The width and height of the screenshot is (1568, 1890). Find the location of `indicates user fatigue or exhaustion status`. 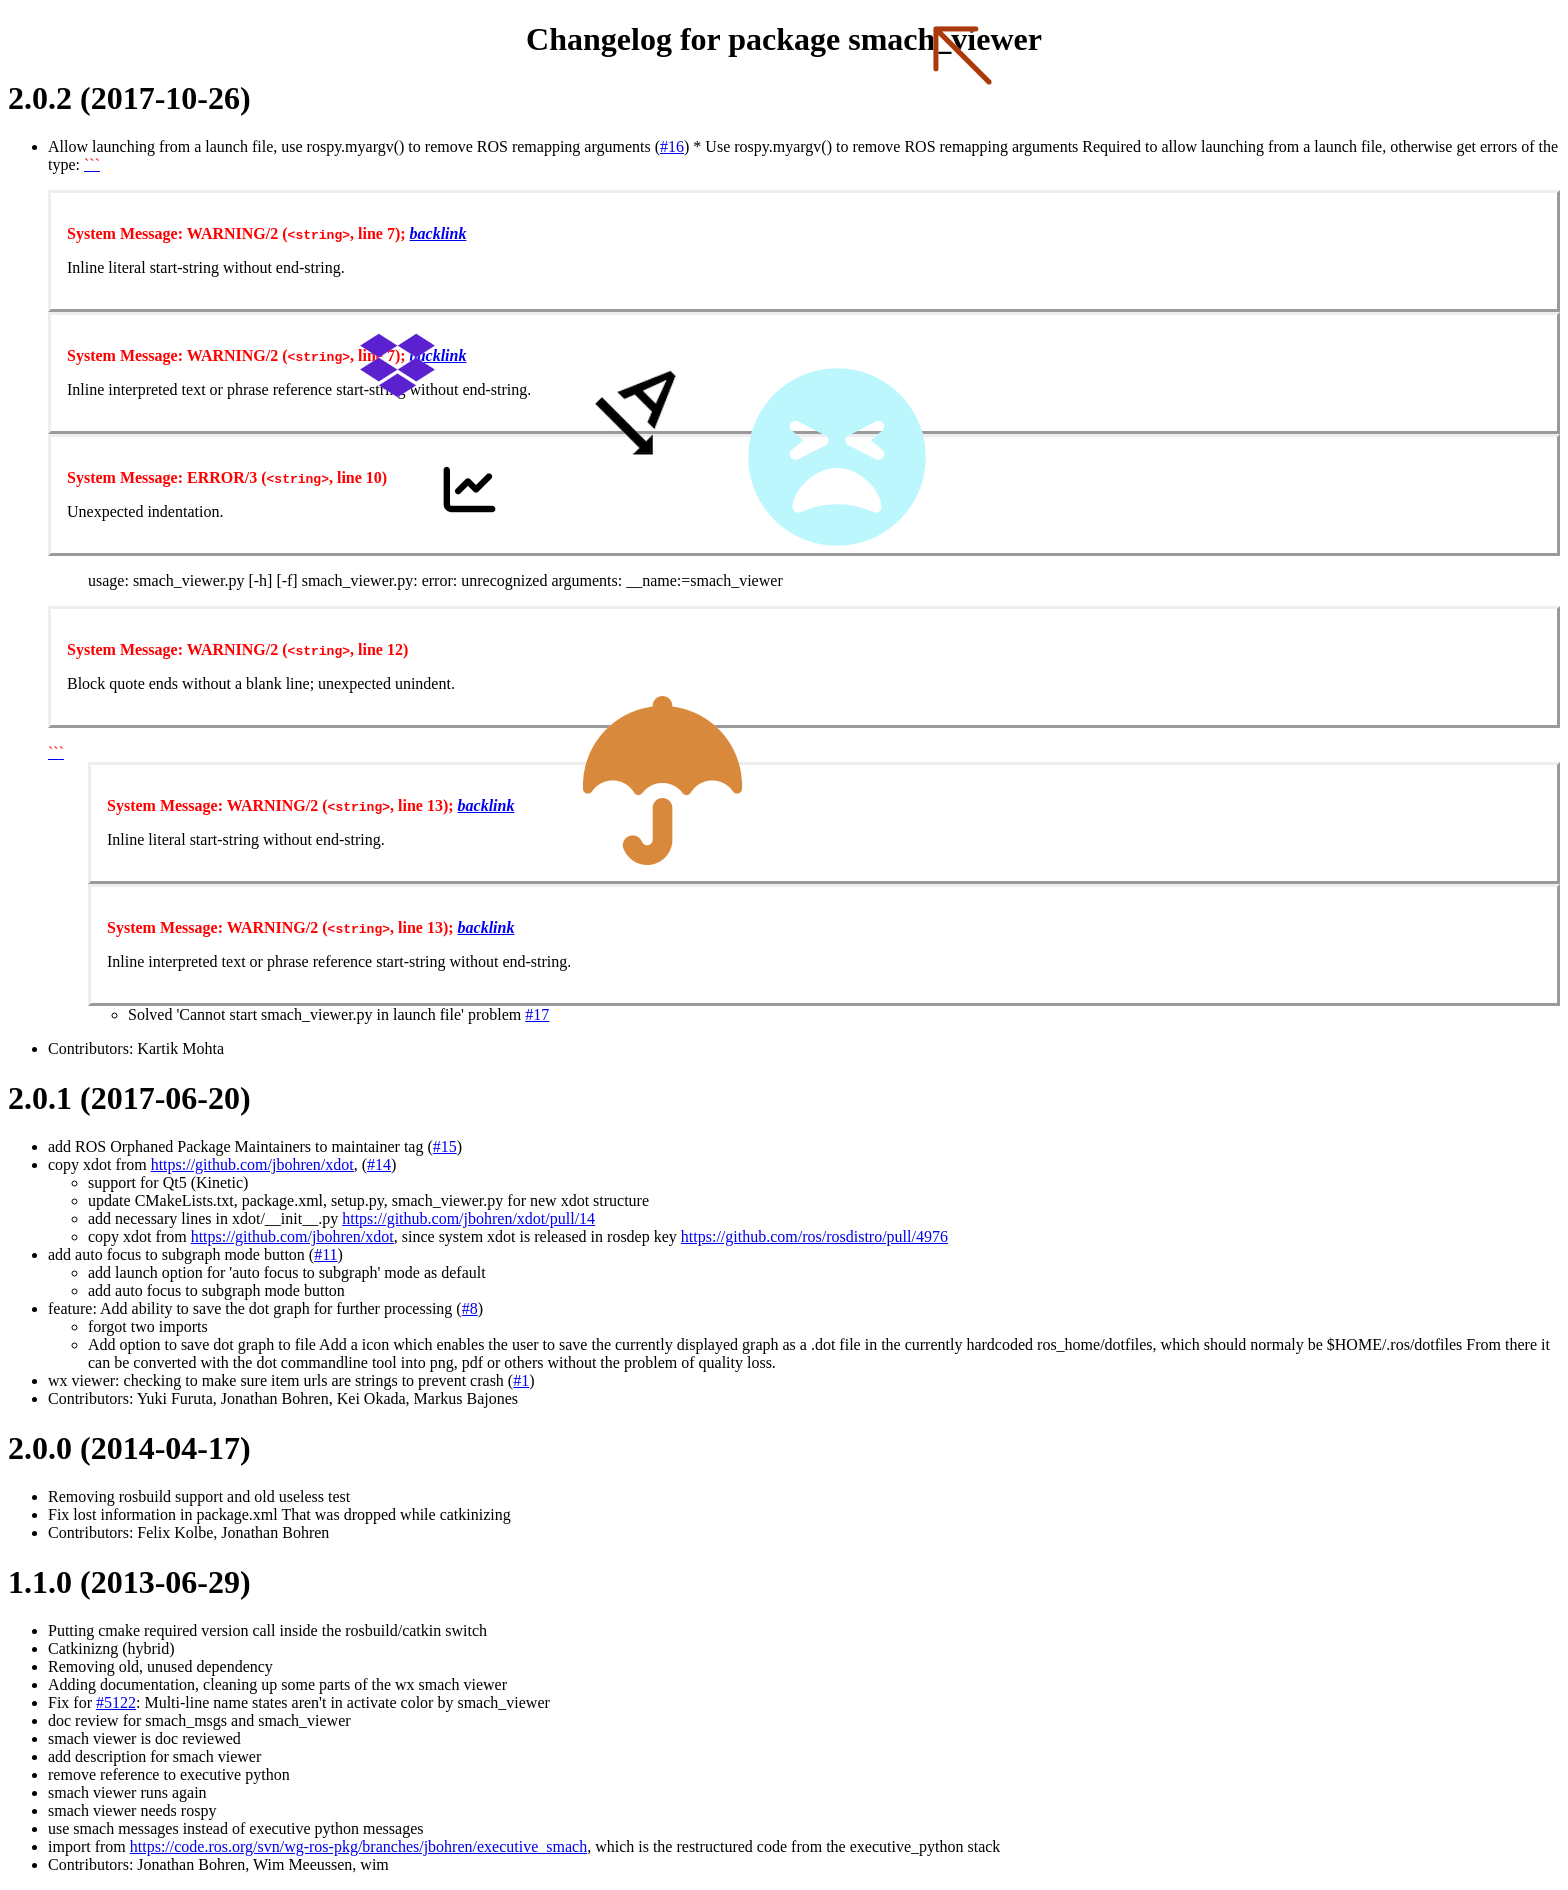

indicates user fatigue or exhaustion status is located at coordinates (837, 457).